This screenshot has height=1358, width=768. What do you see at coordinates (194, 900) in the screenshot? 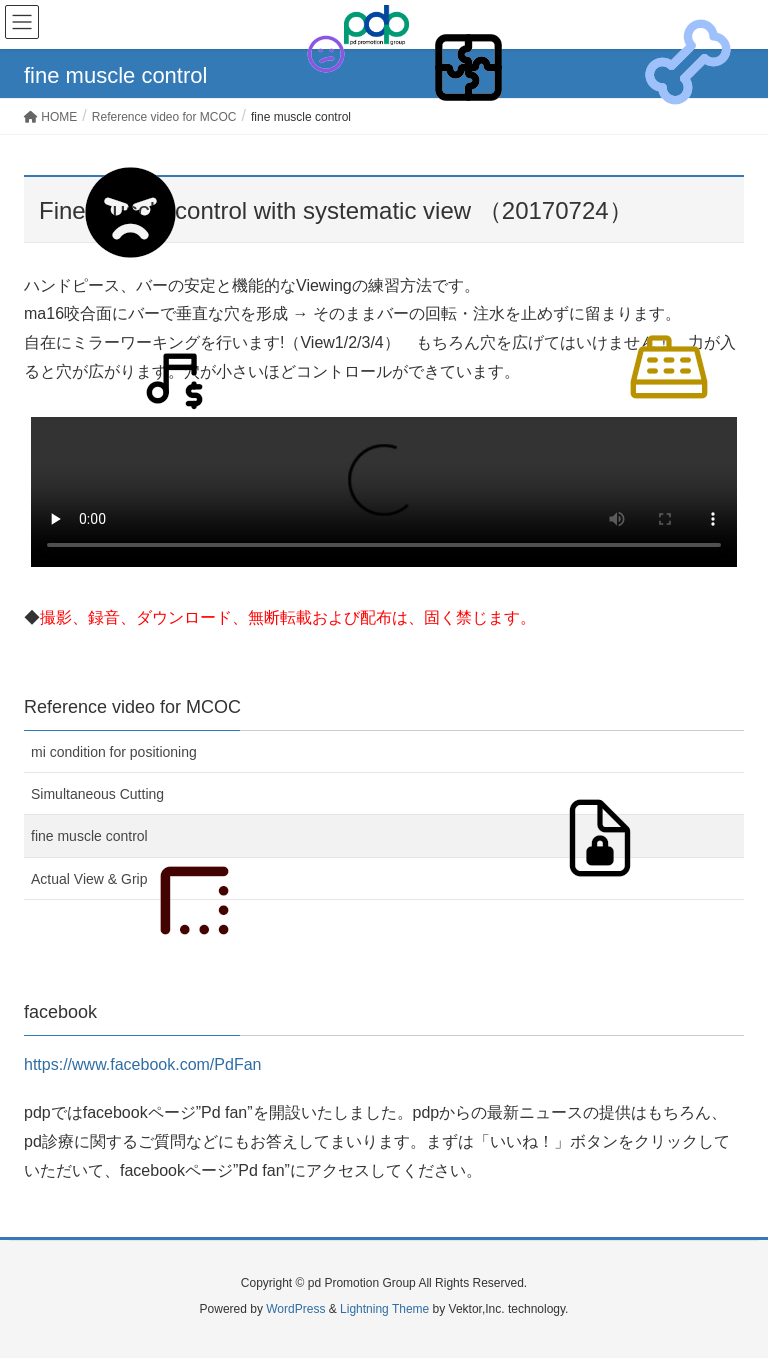
I see `apply border to top and left edges` at bounding box center [194, 900].